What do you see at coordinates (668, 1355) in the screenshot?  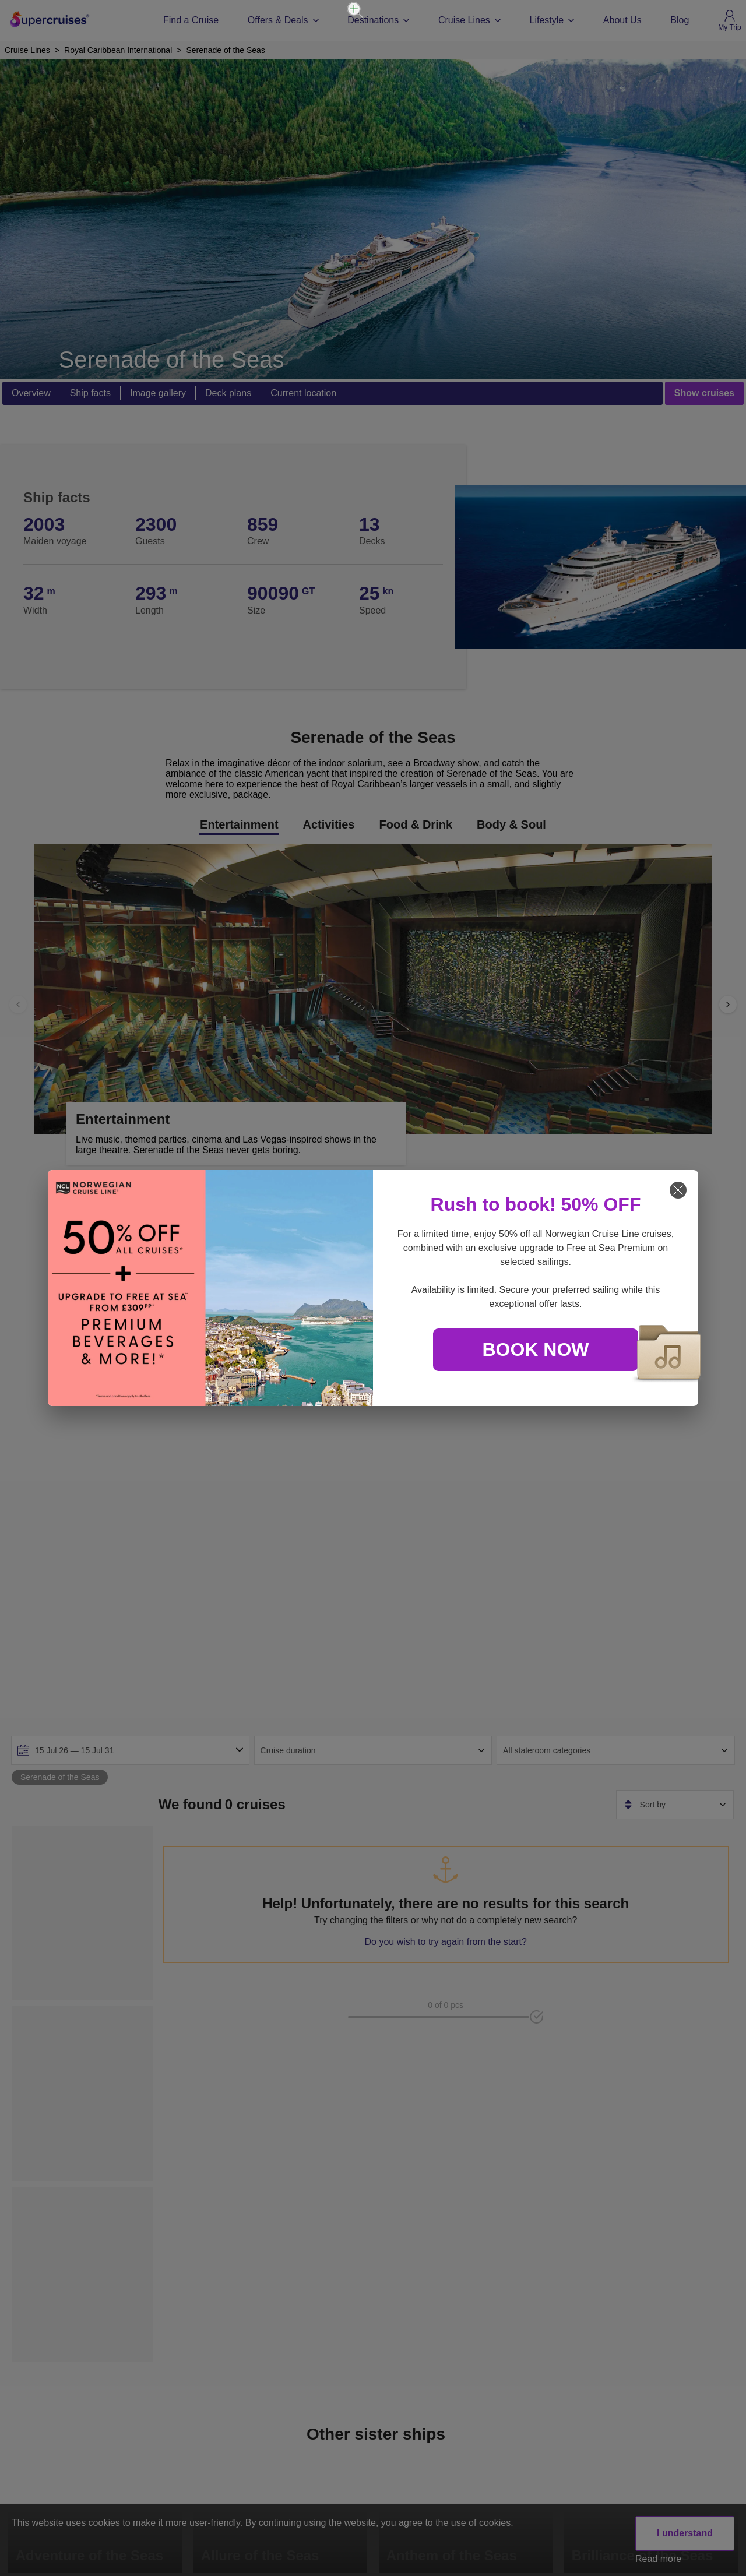 I see `open your music folder` at bounding box center [668, 1355].